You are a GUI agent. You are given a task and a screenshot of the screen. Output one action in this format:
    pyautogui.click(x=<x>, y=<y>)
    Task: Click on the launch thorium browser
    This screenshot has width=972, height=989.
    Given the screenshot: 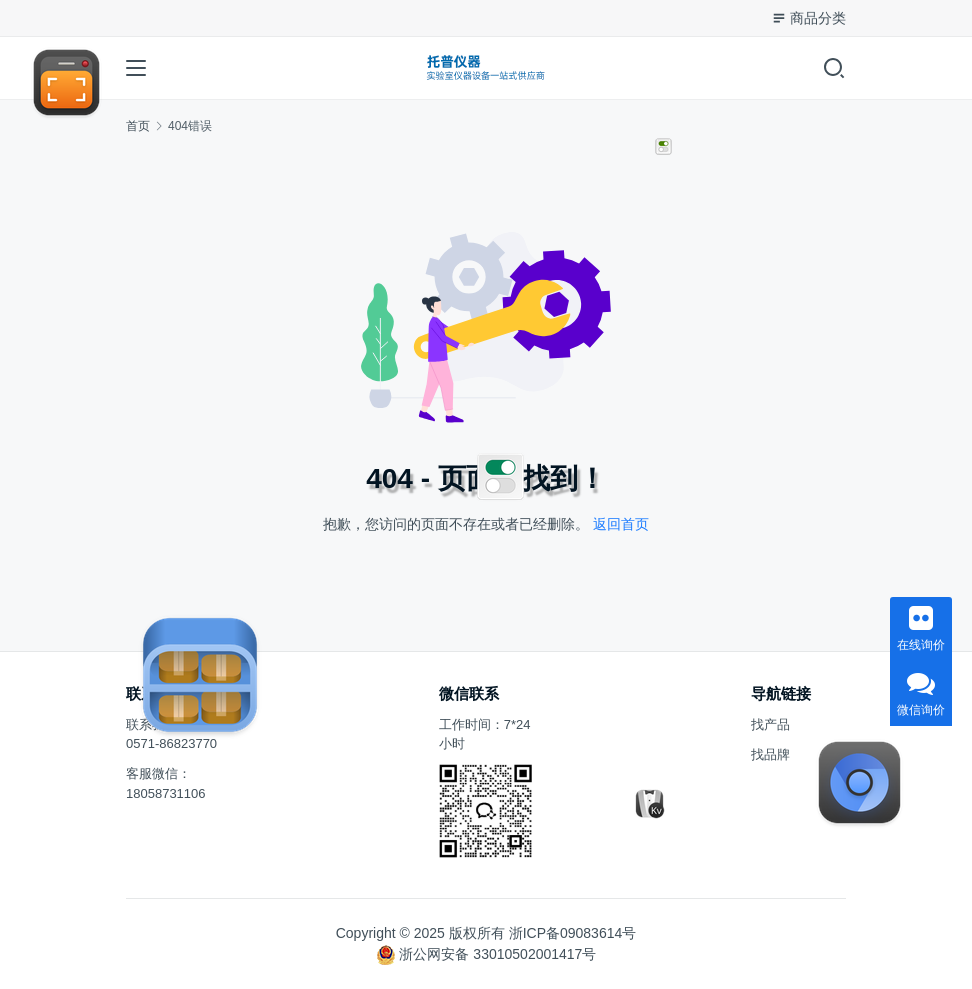 What is the action you would take?
    pyautogui.click(x=859, y=782)
    